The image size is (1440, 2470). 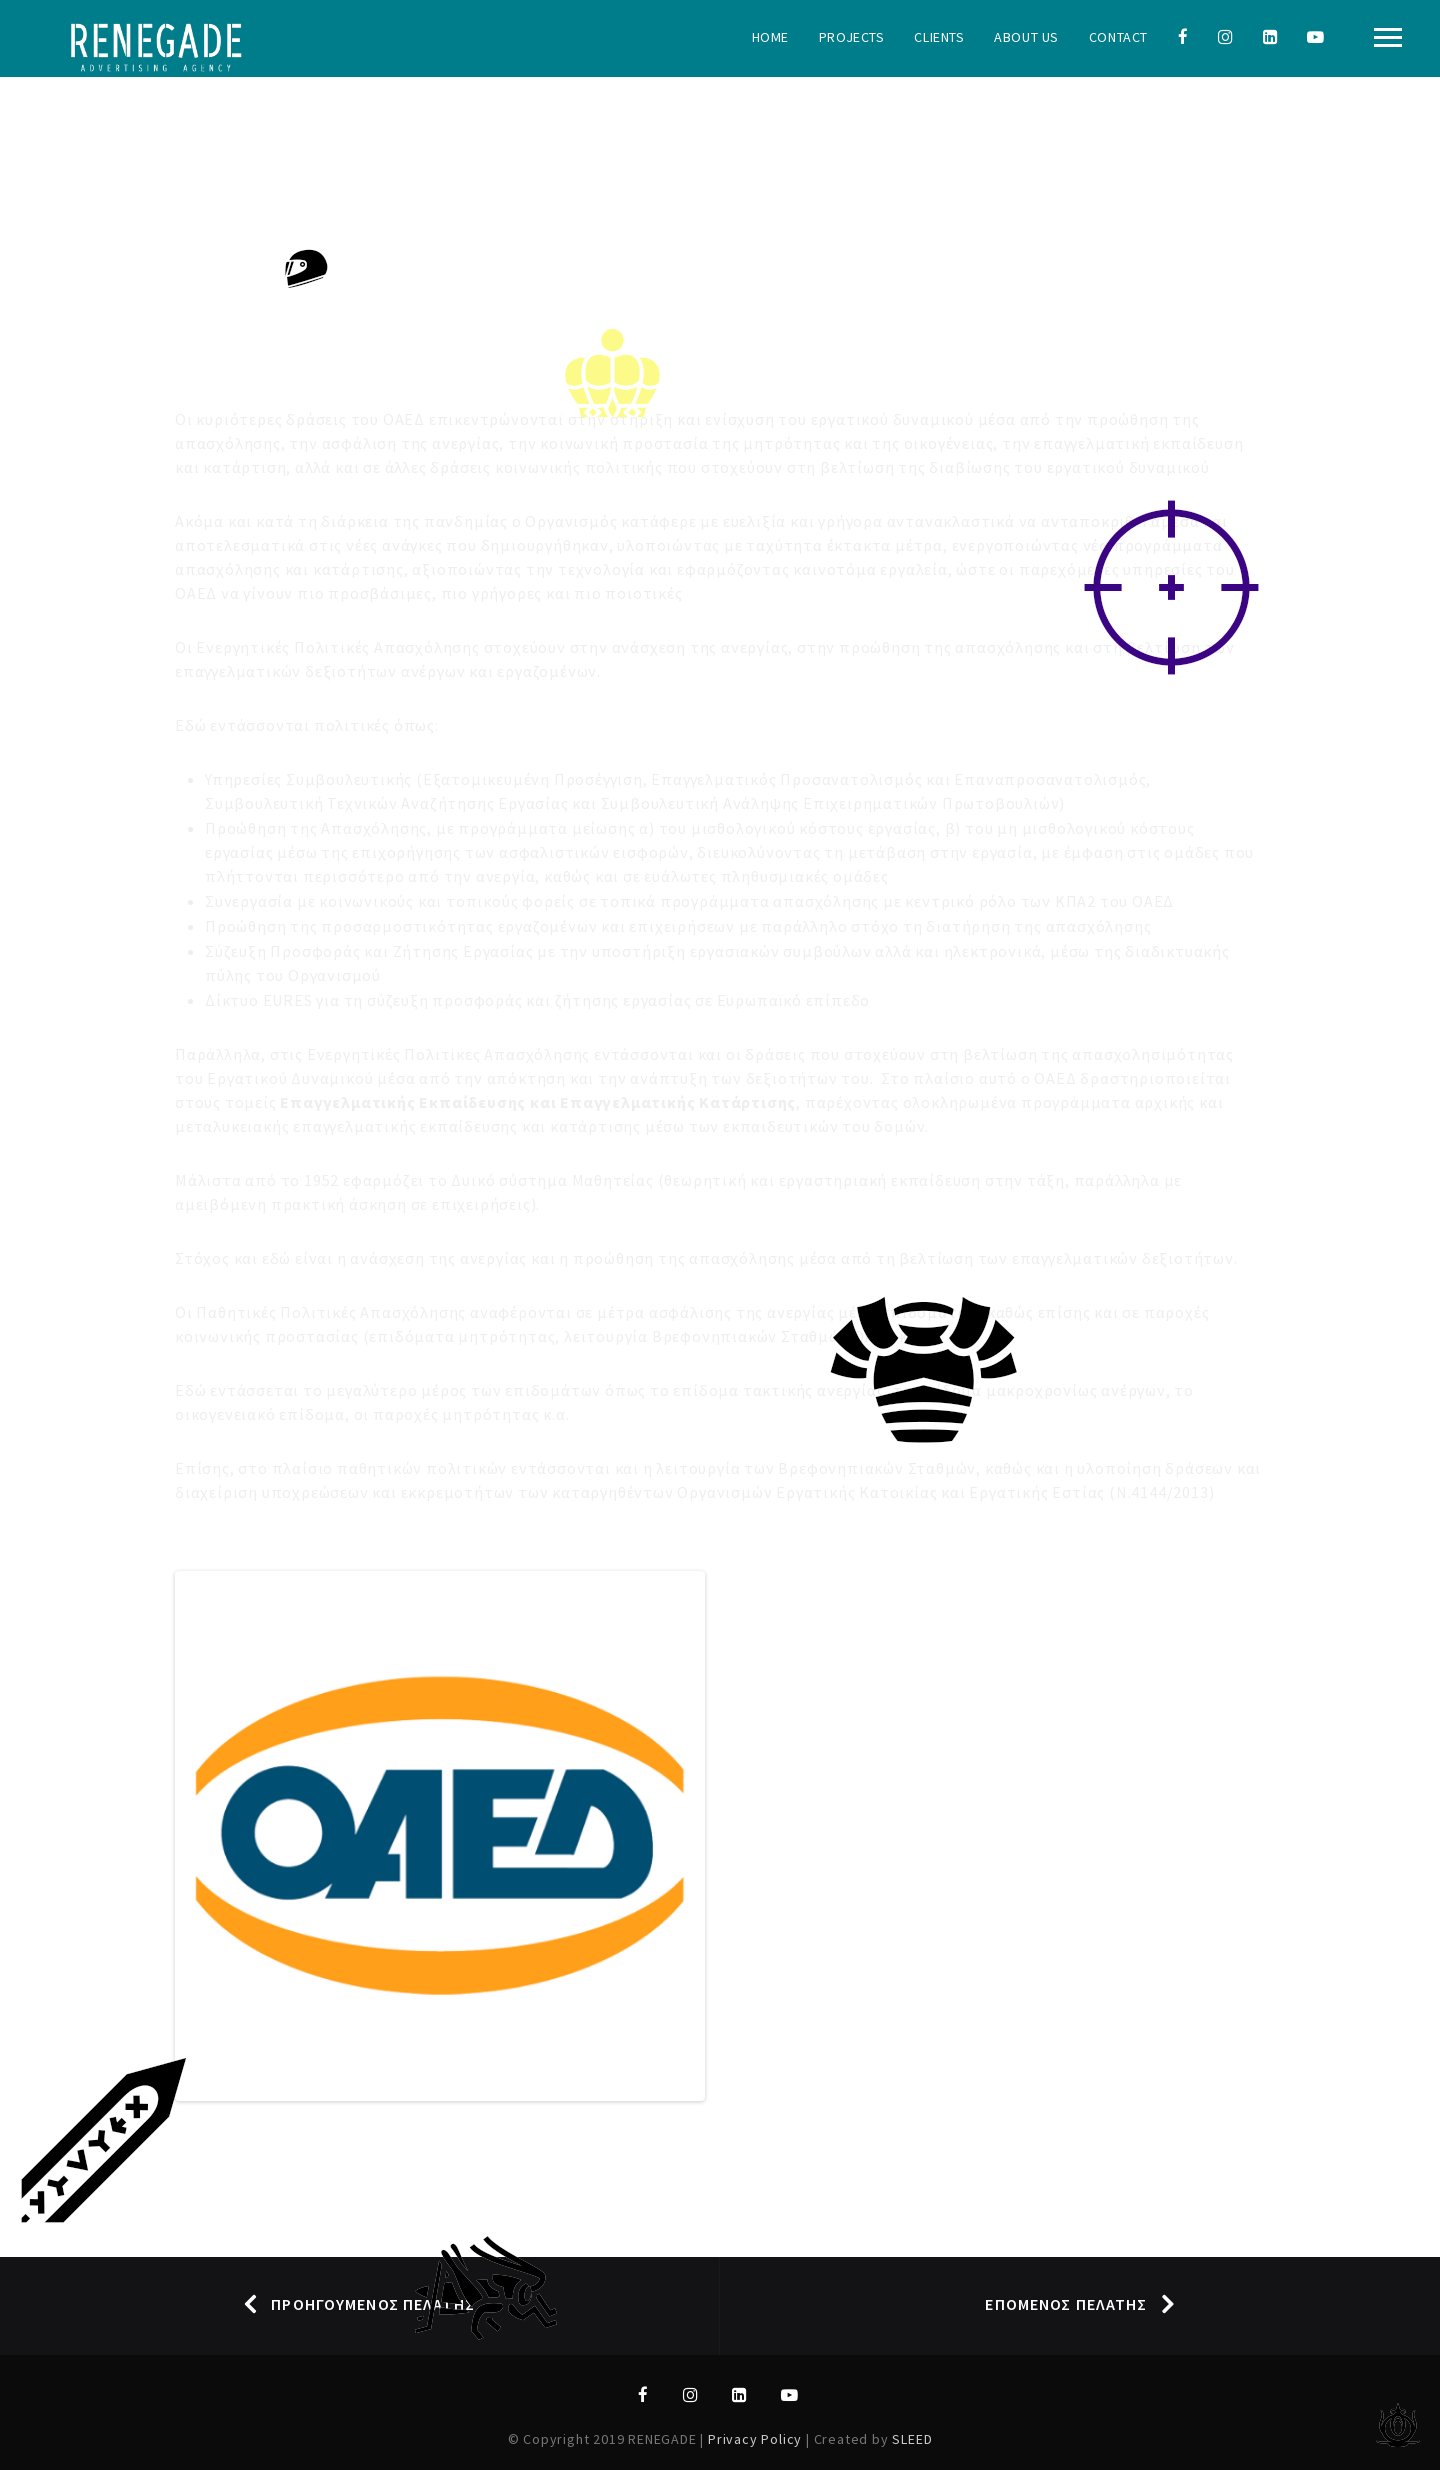 What do you see at coordinates (1398, 2425) in the screenshot?
I see `decorative emblem or crest symbol` at bounding box center [1398, 2425].